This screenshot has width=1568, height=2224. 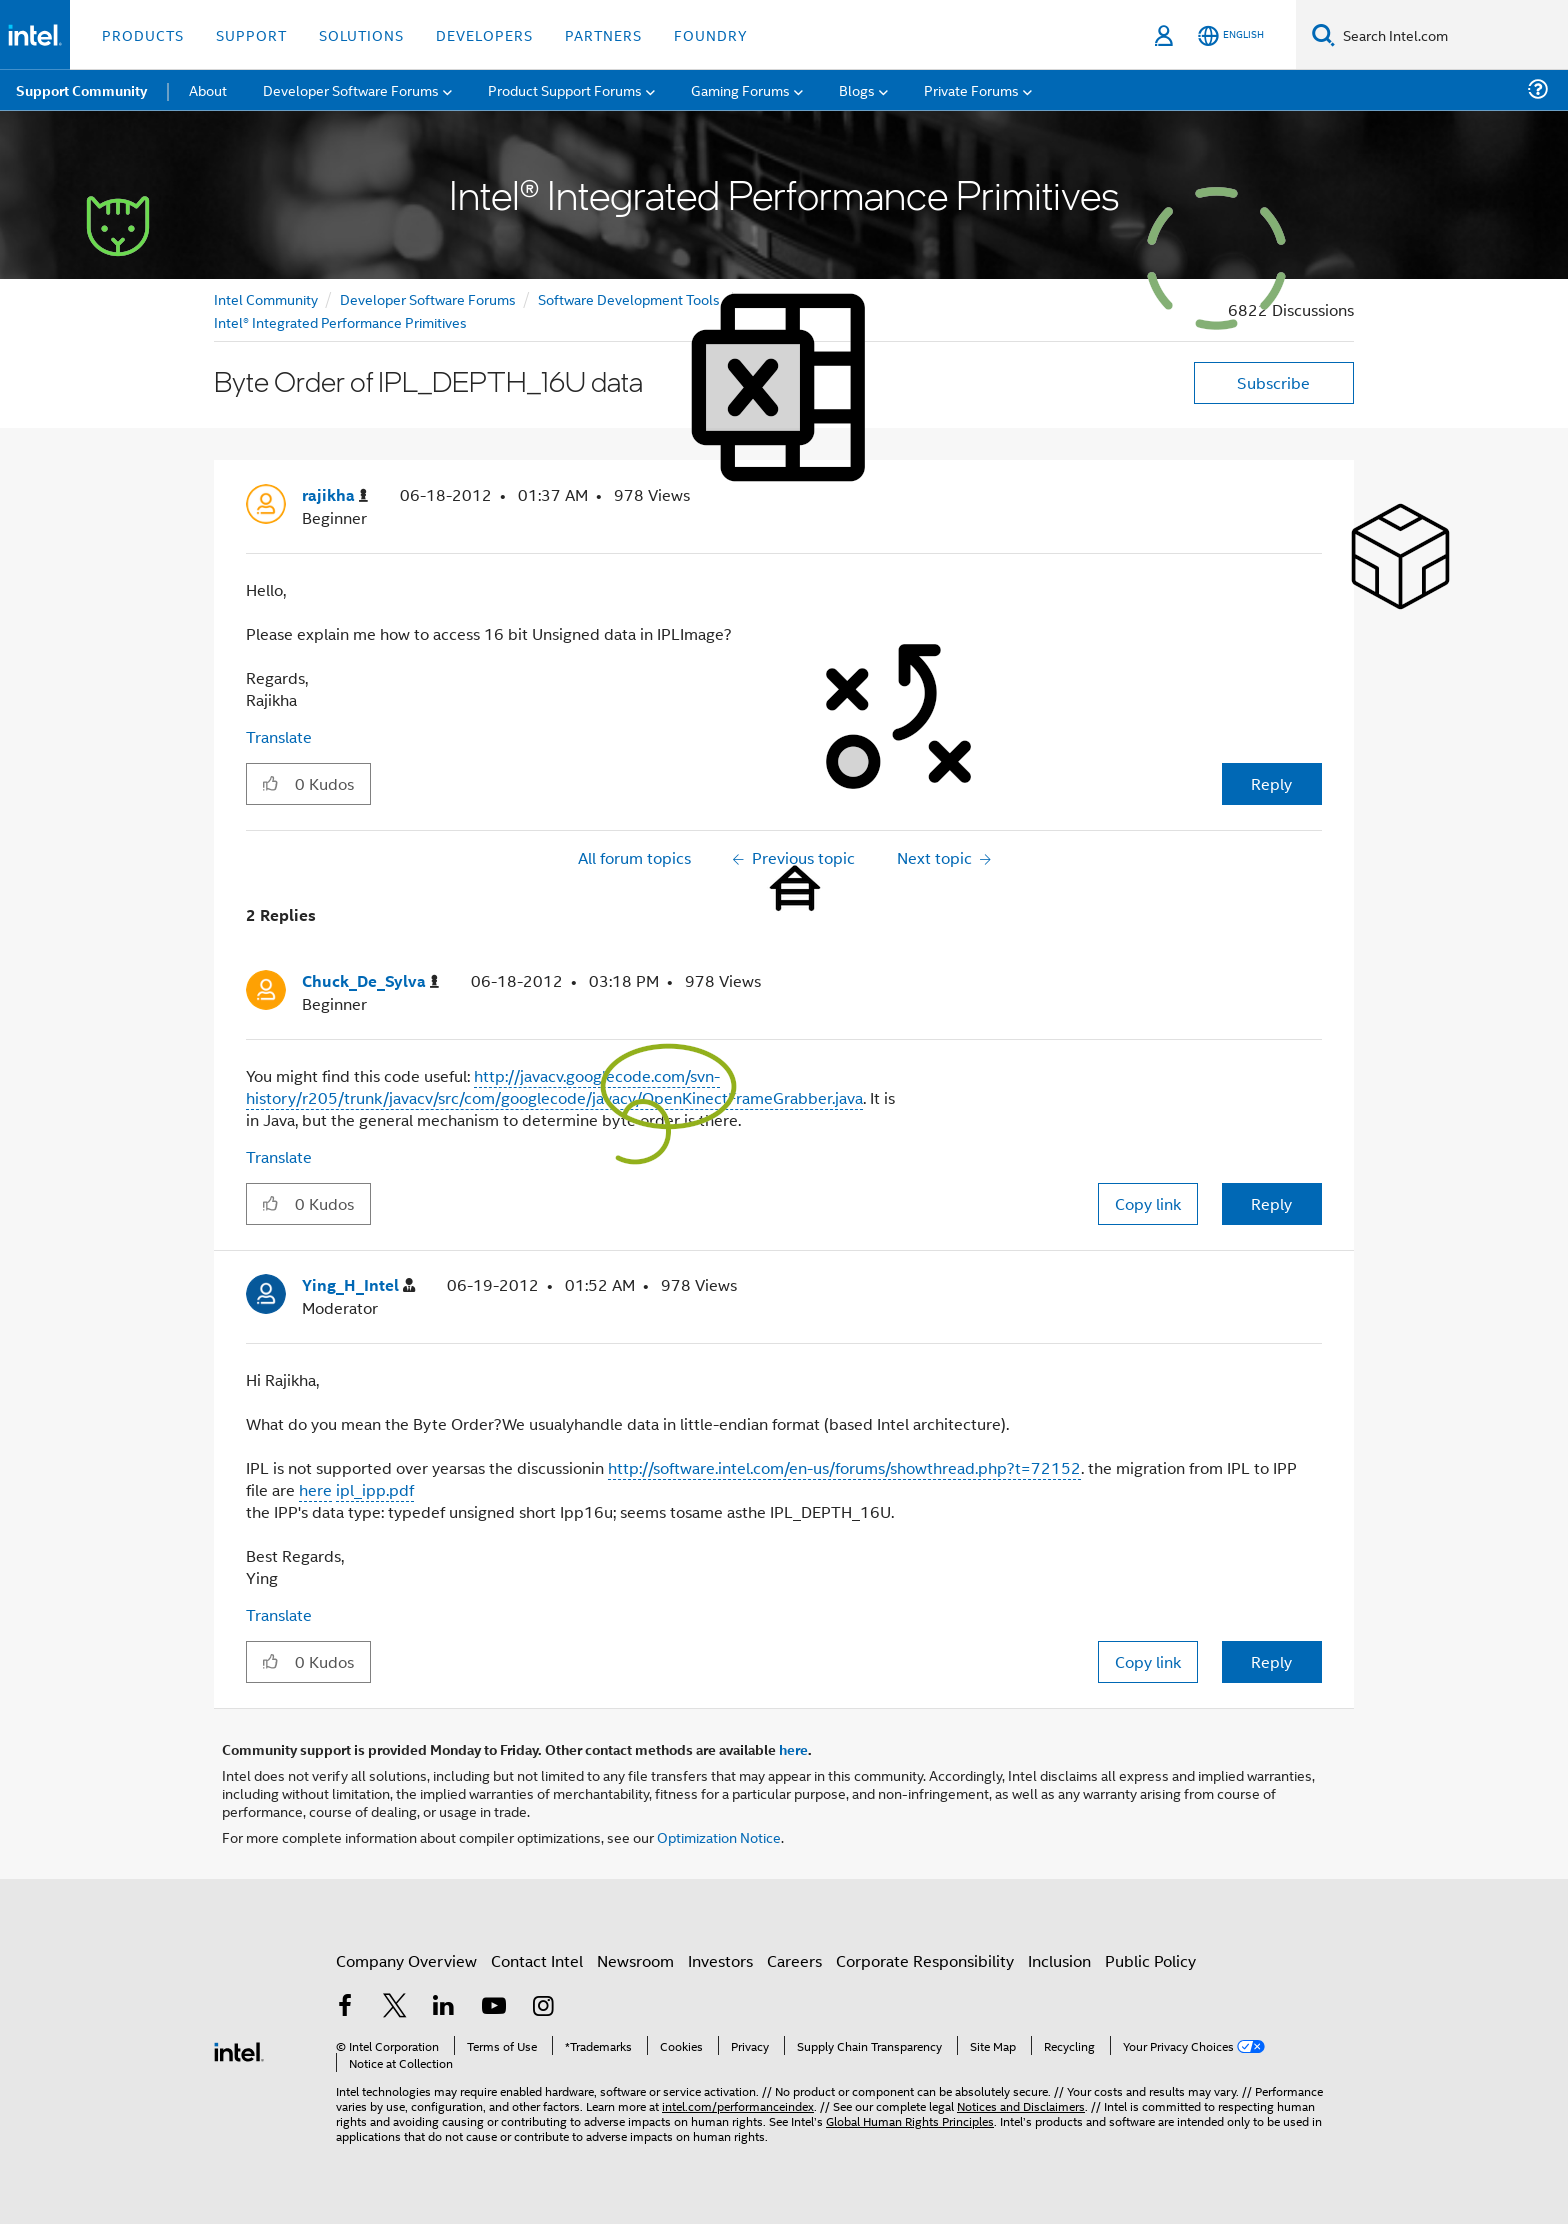 I want to click on view game plan or strategy options, so click(x=892, y=716).